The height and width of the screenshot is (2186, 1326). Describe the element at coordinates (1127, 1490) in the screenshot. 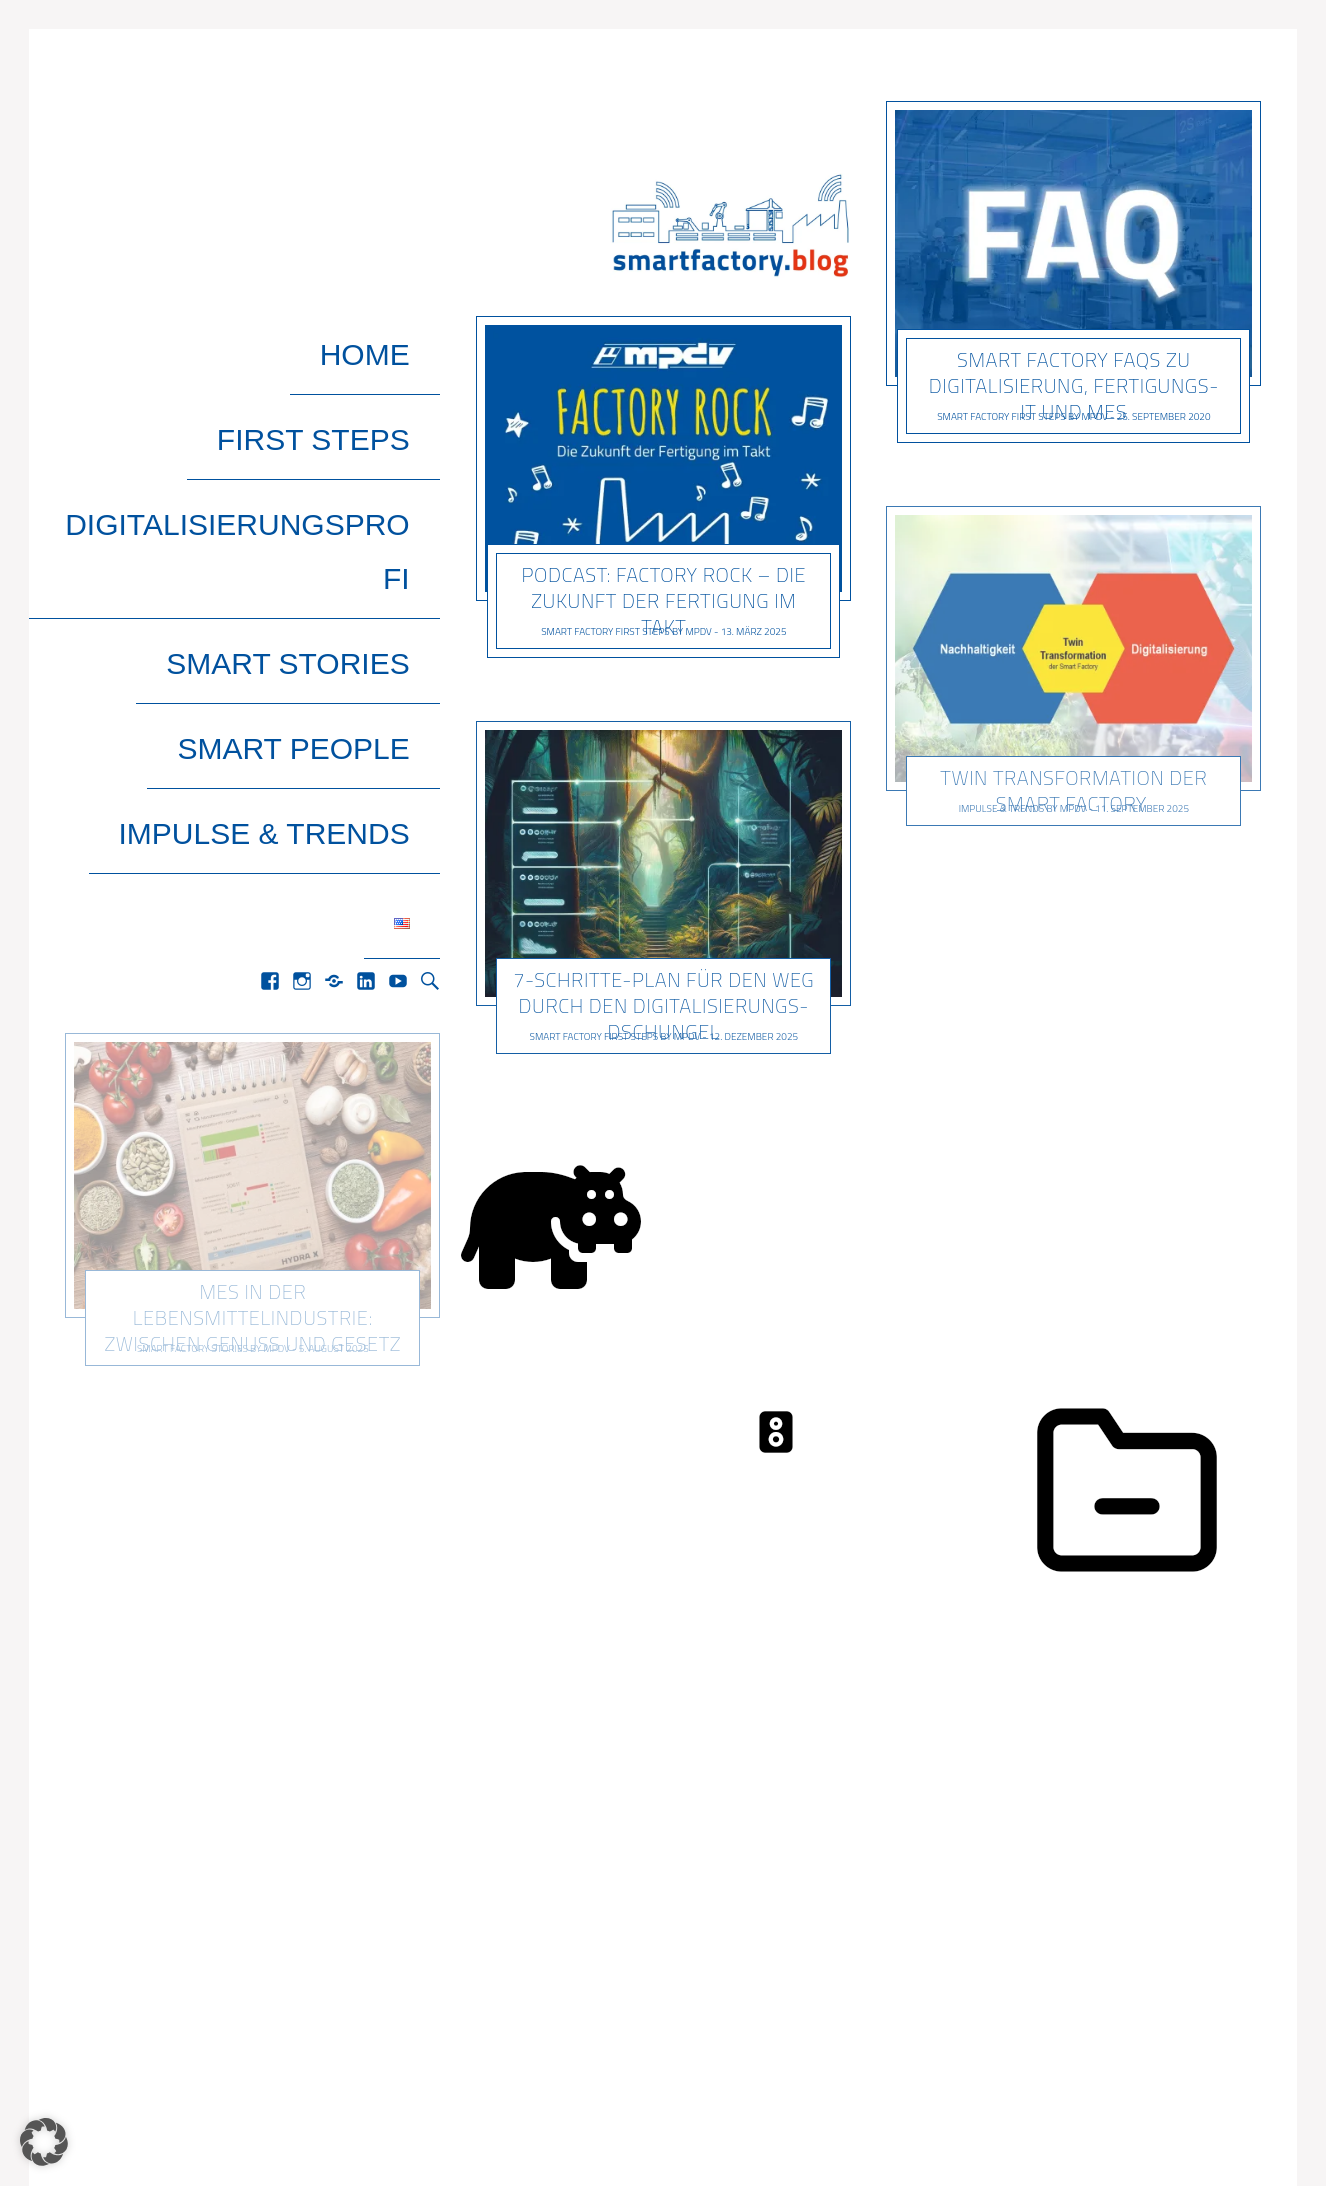

I see `remove a folder` at that location.